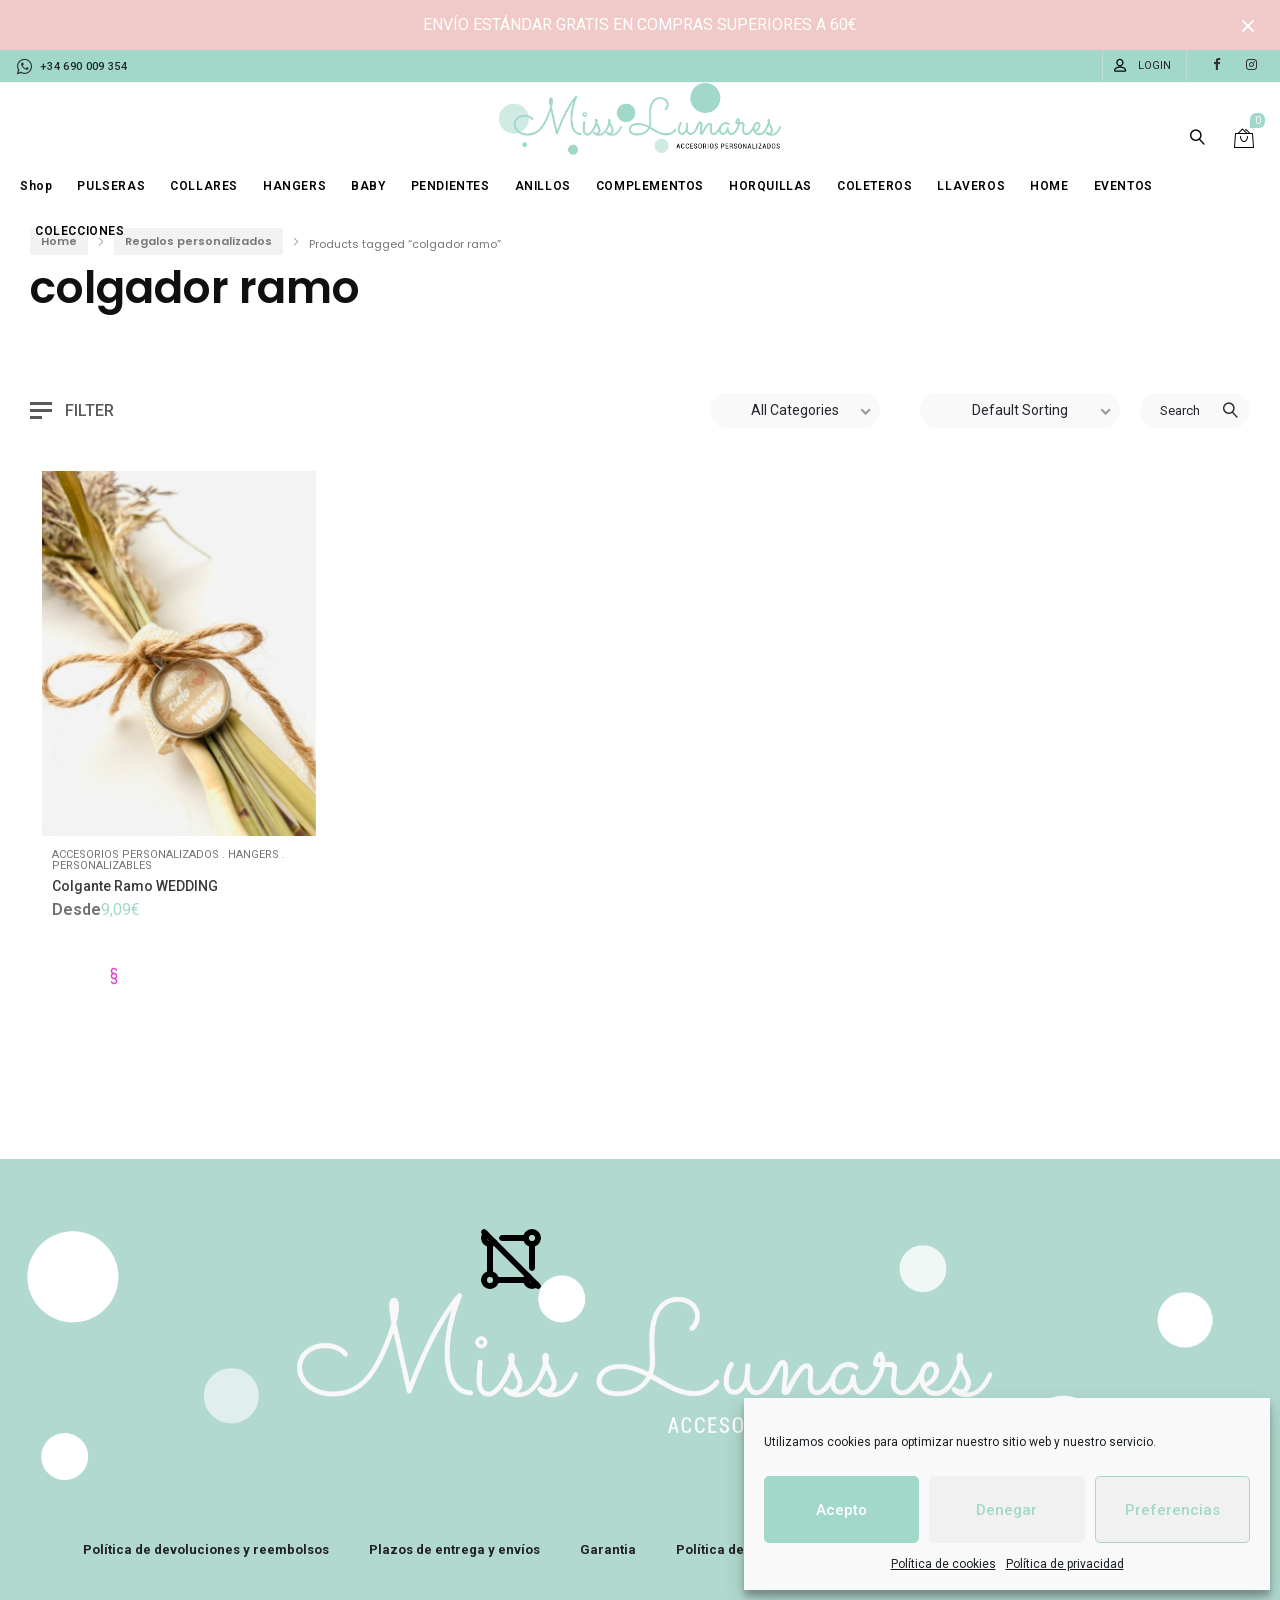 The height and width of the screenshot is (1600, 1280). I want to click on indicates a legal or terms section, so click(114, 976).